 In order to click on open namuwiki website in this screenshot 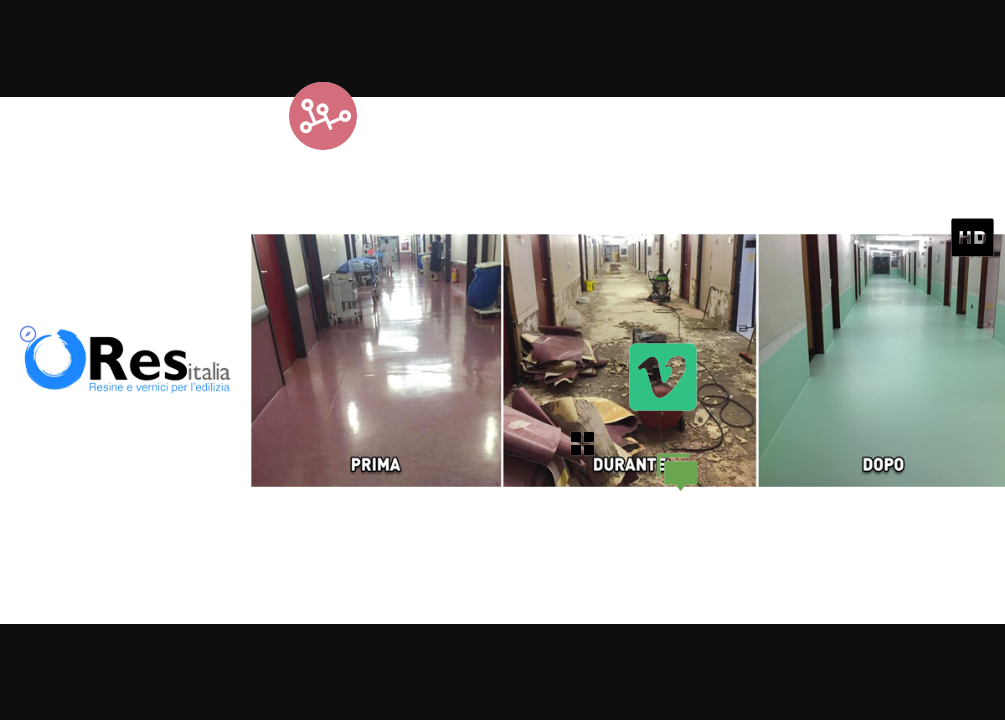, I will do `click(323, 116)`.